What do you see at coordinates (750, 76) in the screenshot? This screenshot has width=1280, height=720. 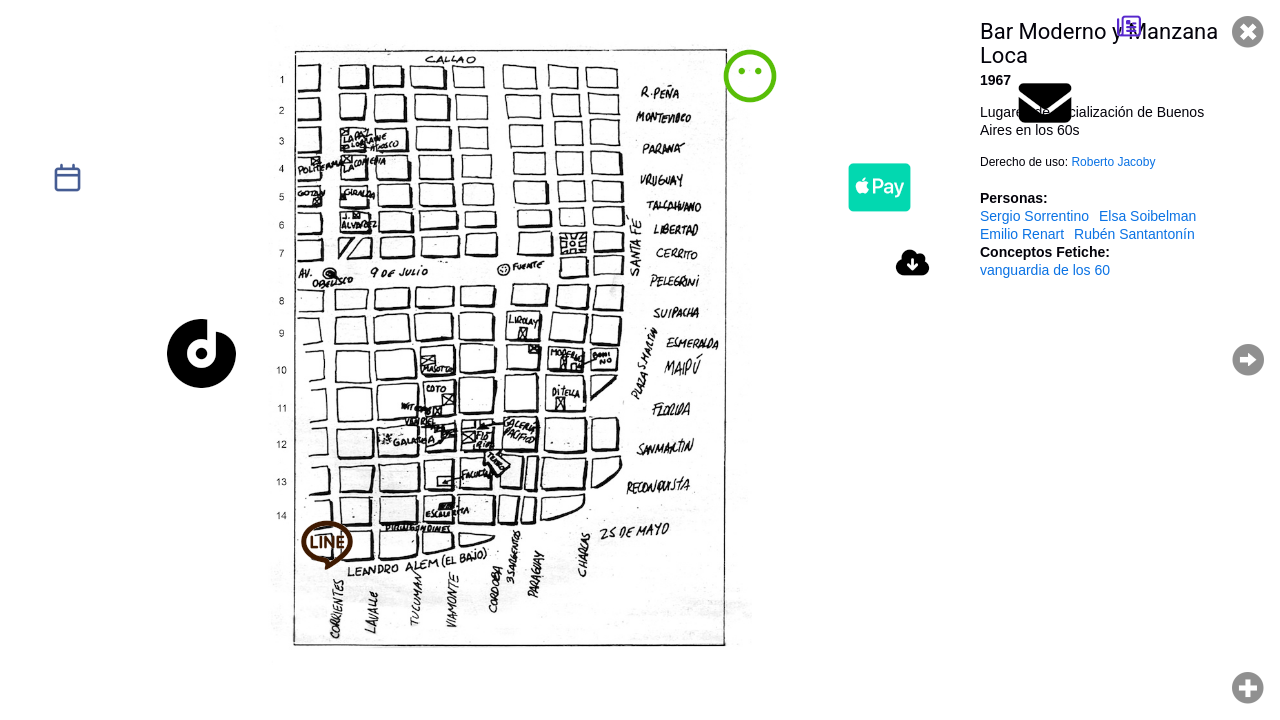 I see `indicates a neutral or no-response status` at bounding box center [750, 76].